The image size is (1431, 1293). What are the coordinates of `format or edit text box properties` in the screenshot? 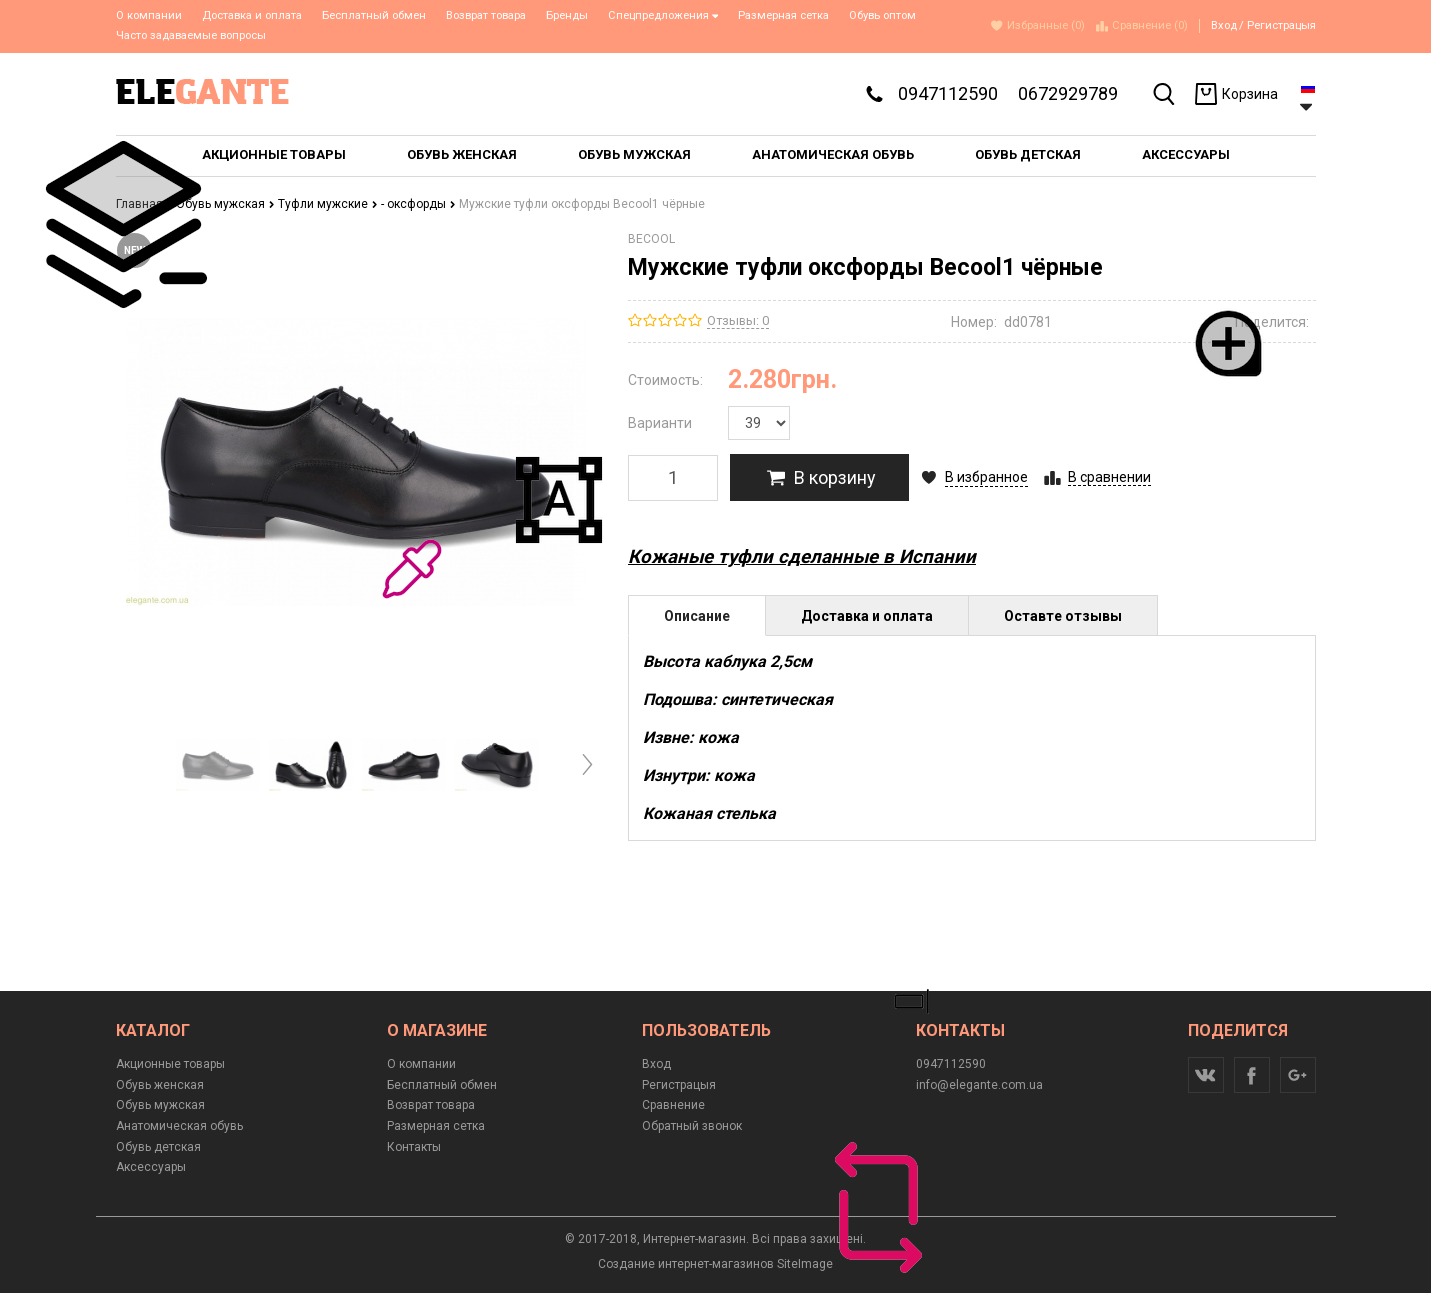 It's located at (559, 500).